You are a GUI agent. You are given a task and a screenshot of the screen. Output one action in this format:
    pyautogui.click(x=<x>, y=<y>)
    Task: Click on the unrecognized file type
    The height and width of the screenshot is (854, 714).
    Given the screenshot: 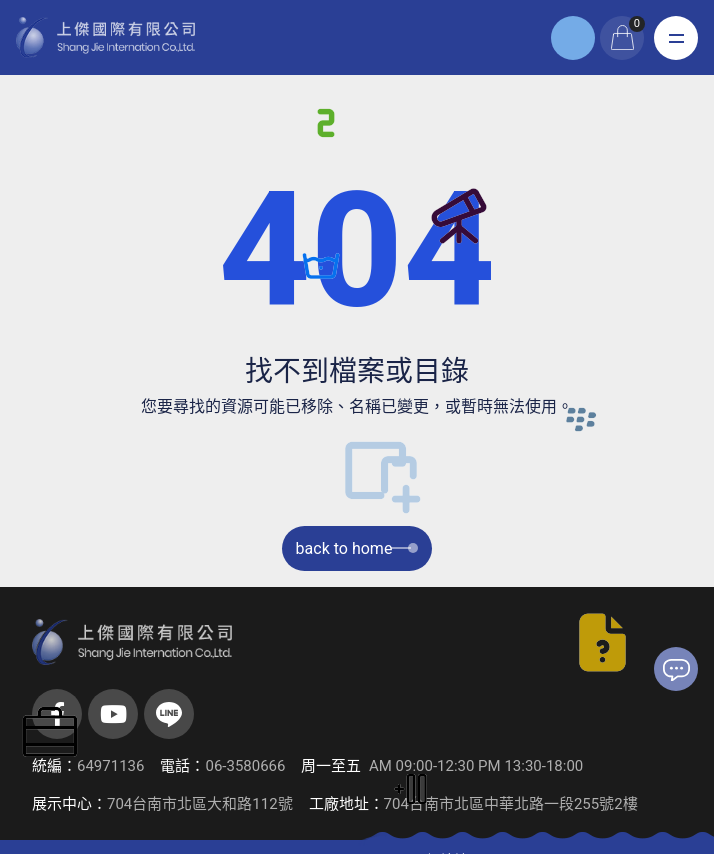 What is the action you would take?
    pyautogui.click(x=602, y=642)
    